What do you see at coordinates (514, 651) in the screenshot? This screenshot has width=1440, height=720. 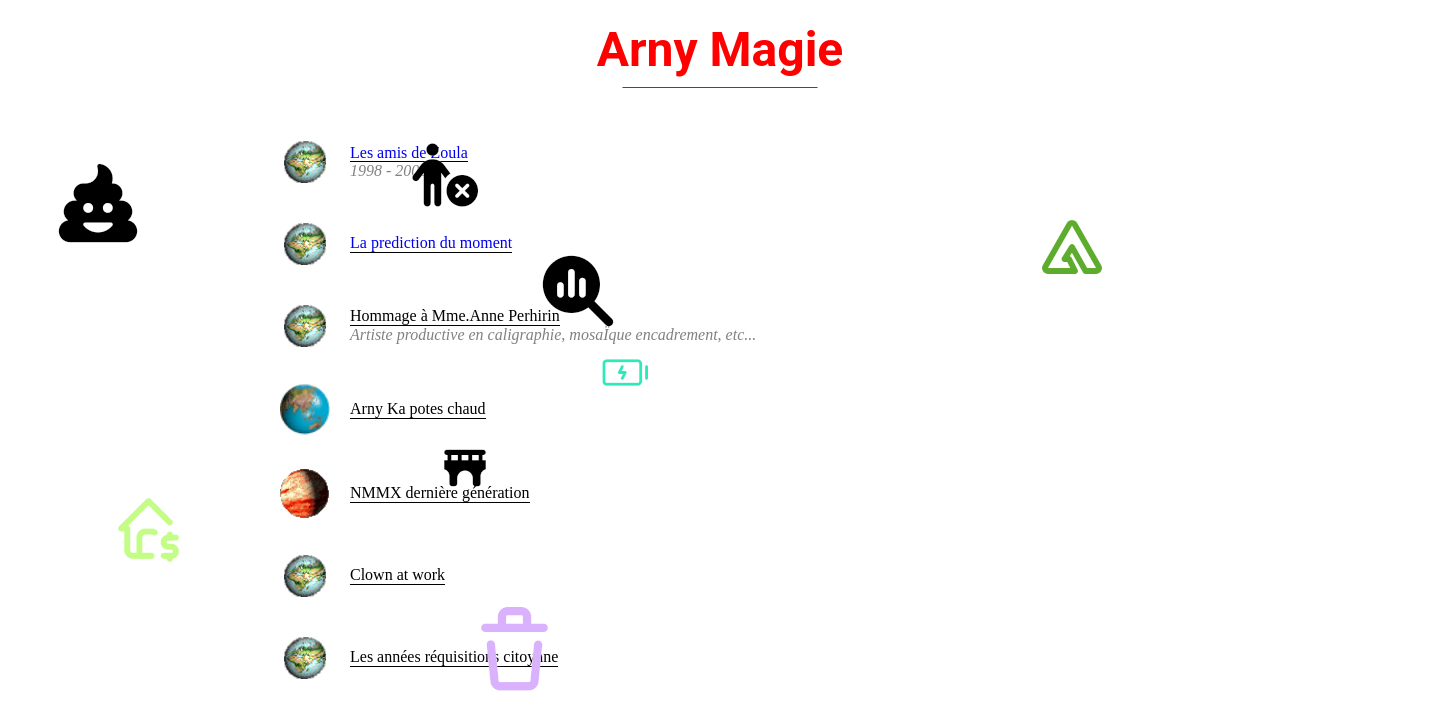 I see `delete this item` at bounding box center [514, 651].